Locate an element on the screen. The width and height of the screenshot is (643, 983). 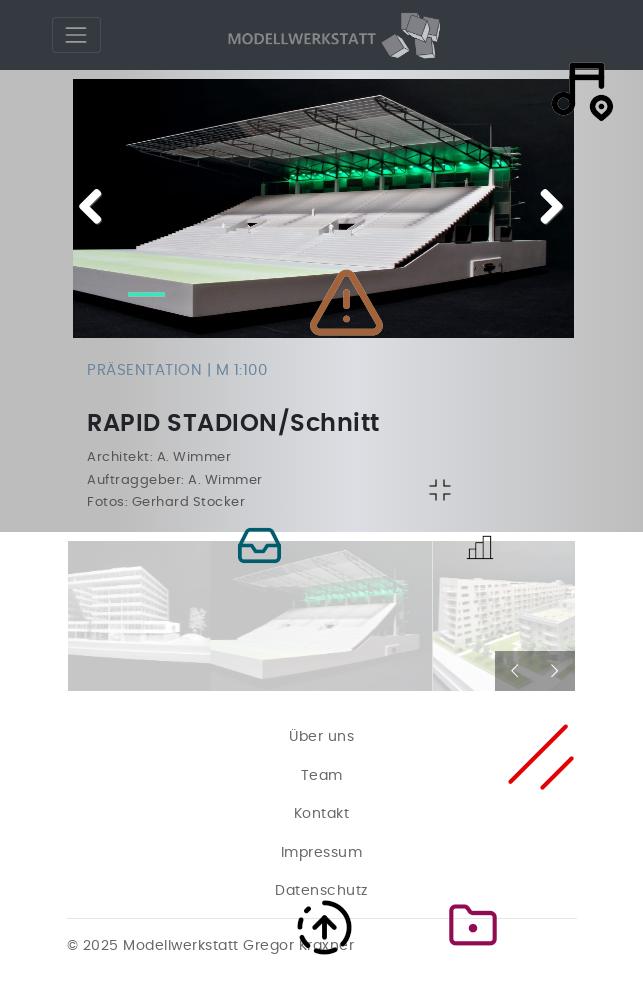
remove an item from a list is located at coordinates (146, 294).